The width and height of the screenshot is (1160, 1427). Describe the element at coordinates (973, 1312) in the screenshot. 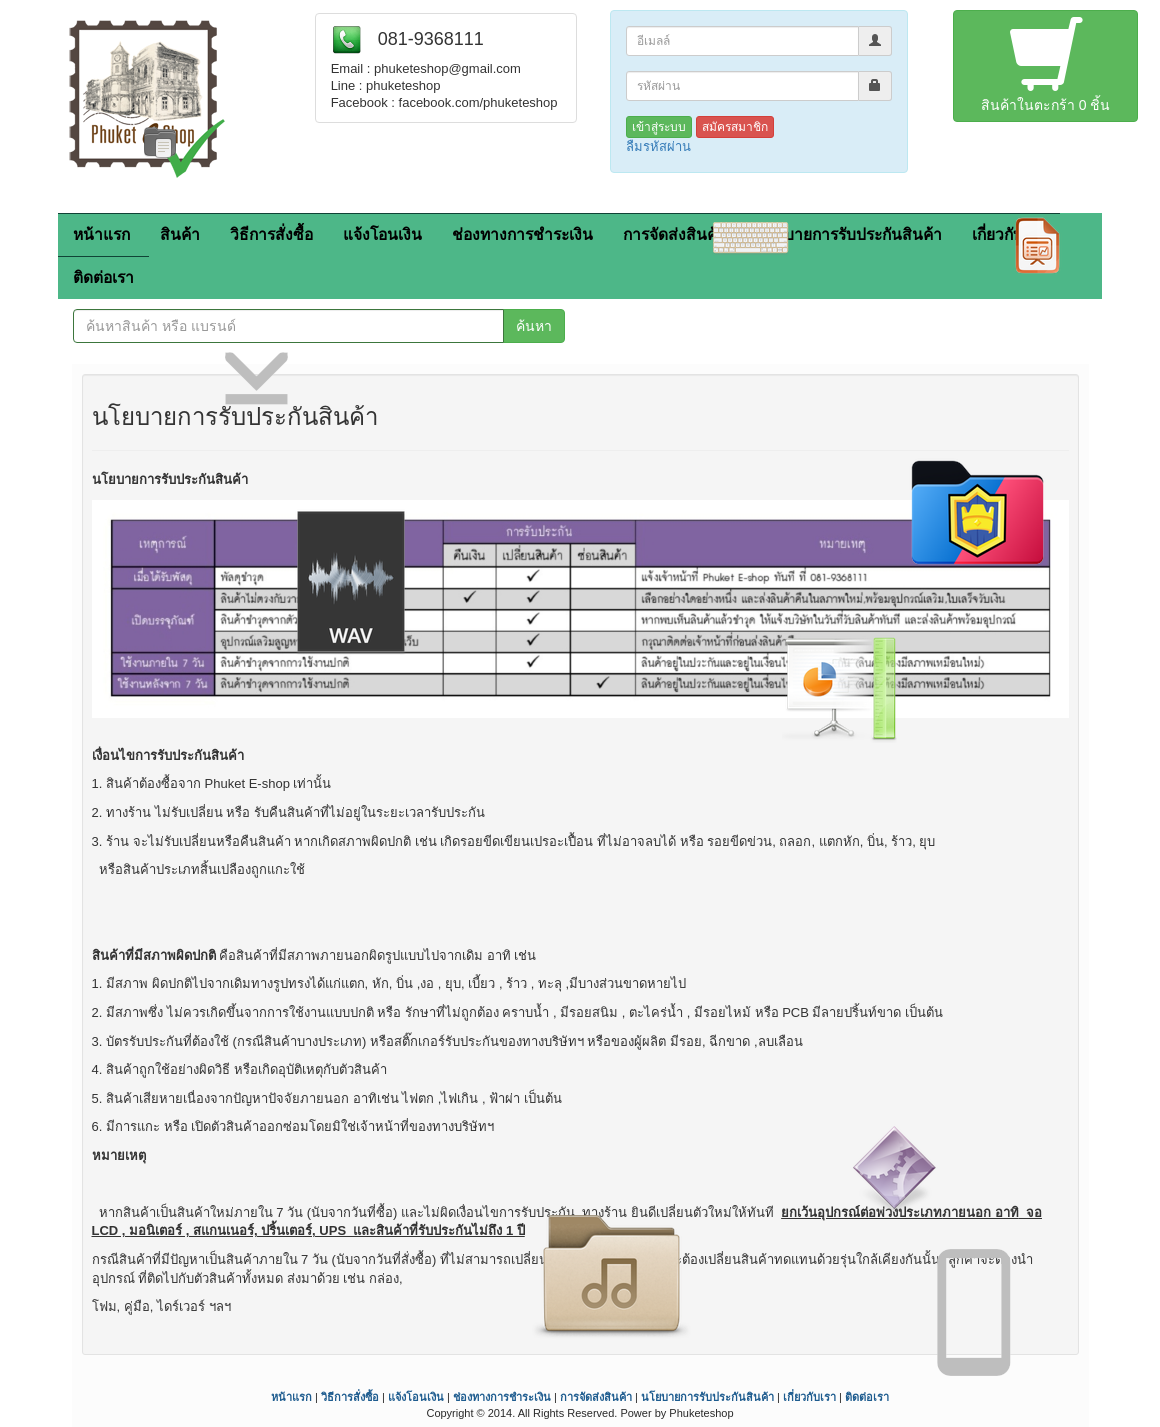

I see `indicates an iPhone or iOS device` at that location.